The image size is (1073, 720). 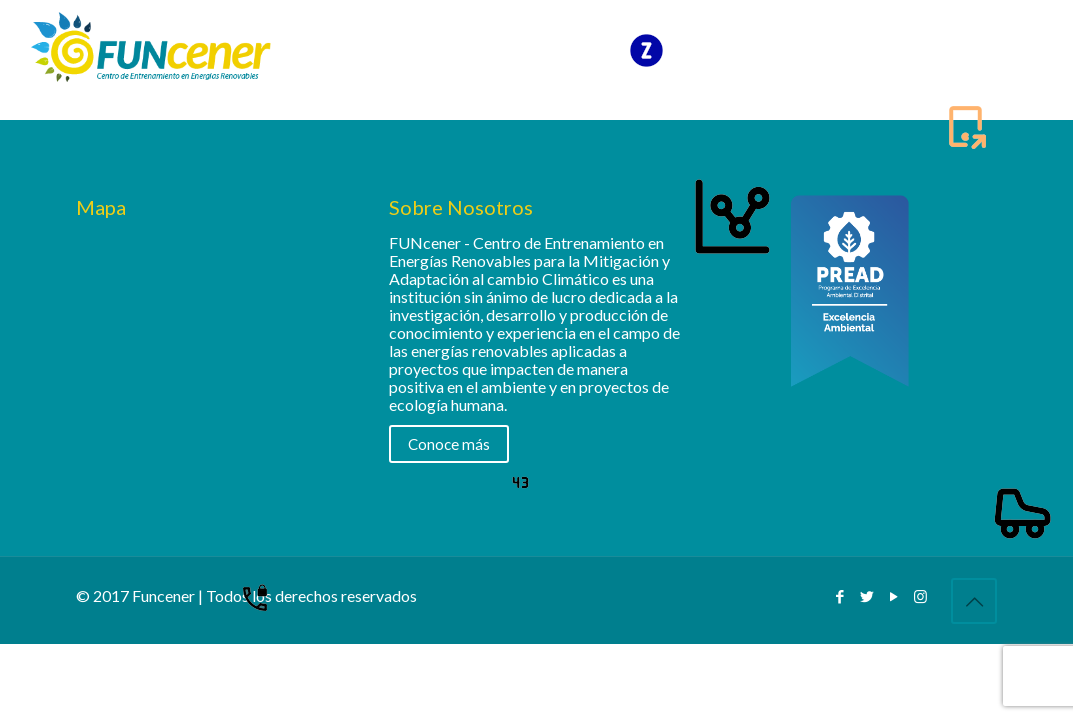 What do you see at coordinates (1022, 513) in the screenshot?
I see `browse roller skating activities or locations` at bounding box center [1022, 513].